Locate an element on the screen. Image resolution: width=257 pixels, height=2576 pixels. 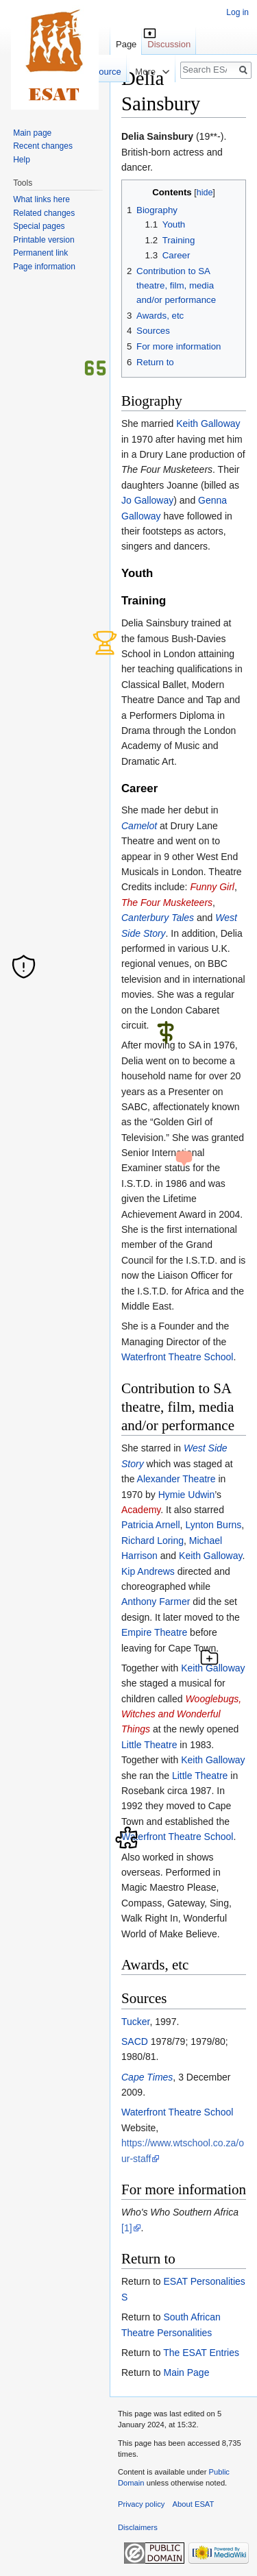
open chat or messaging is located at coordinates (184, 1158).